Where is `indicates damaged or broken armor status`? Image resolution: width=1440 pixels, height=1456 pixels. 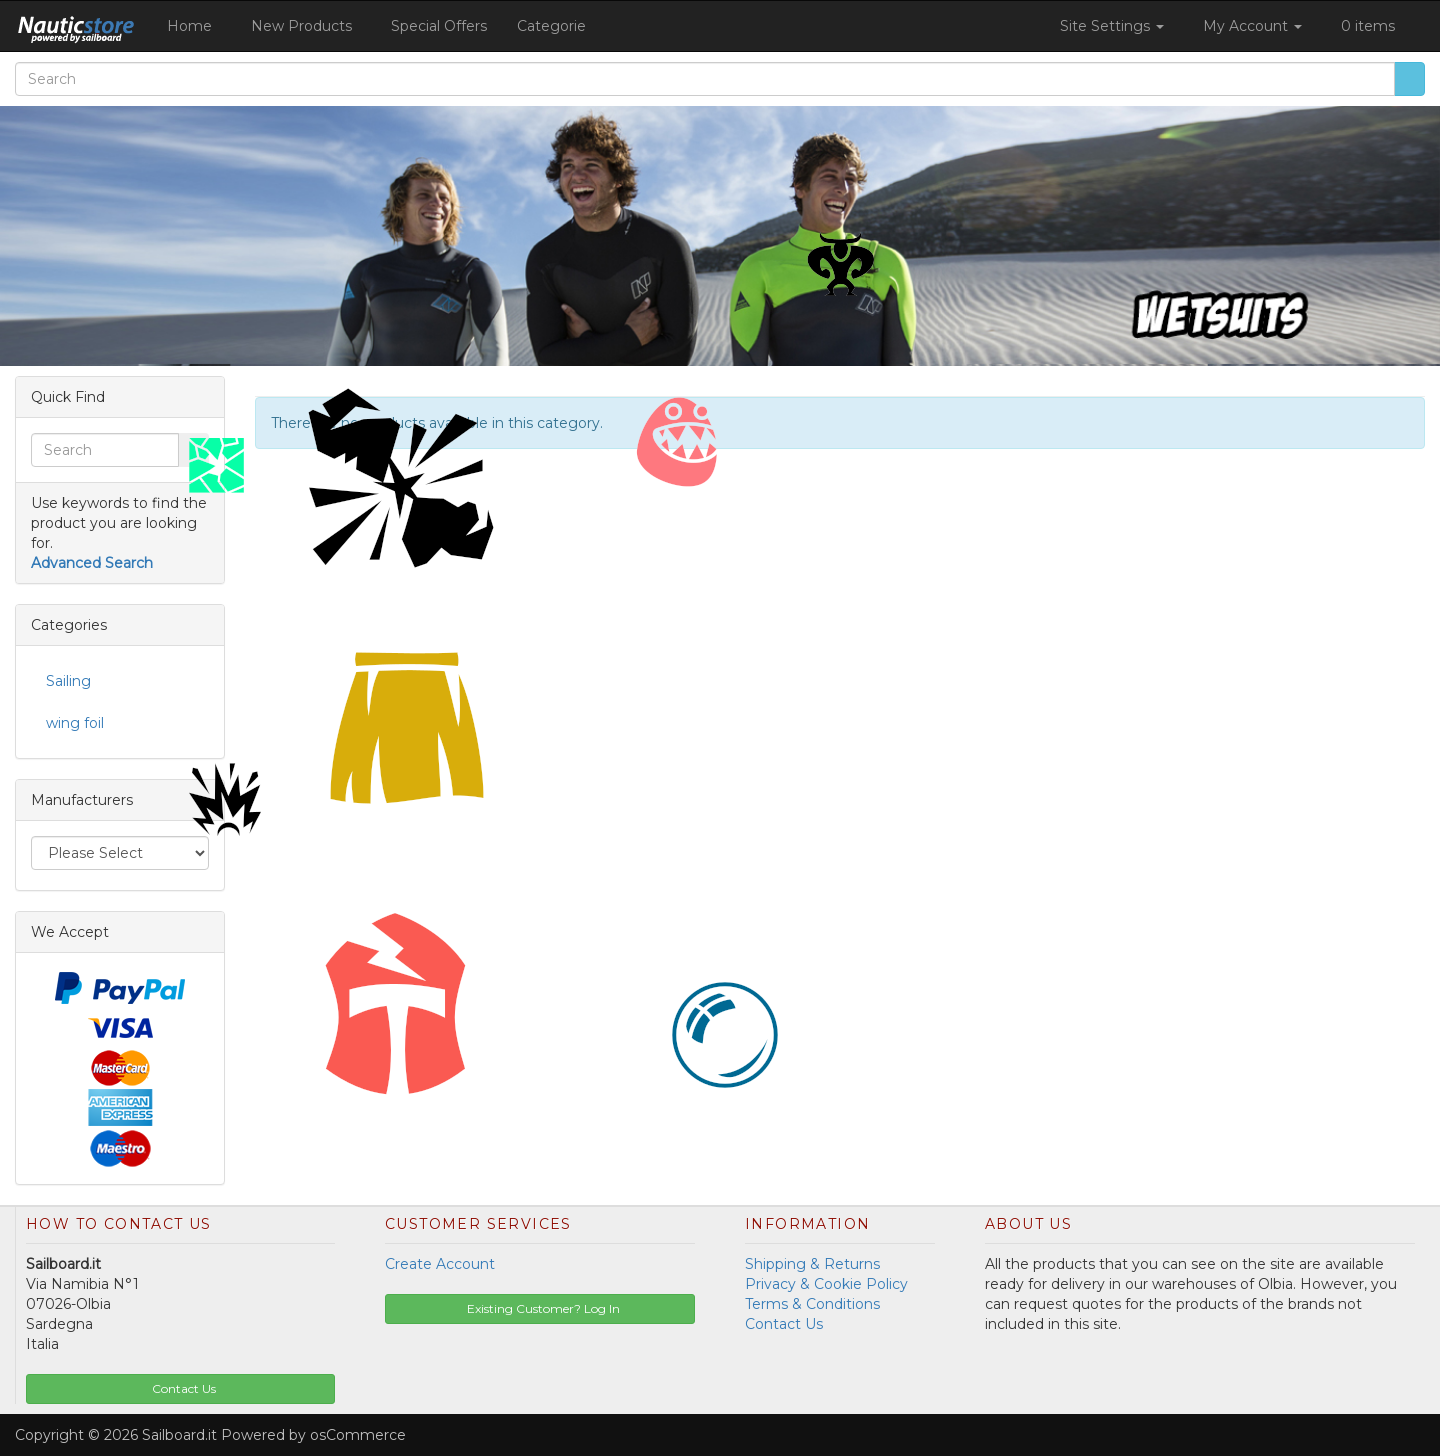
indicates damaged or broken armor status is located at coordinates (395, 1005).